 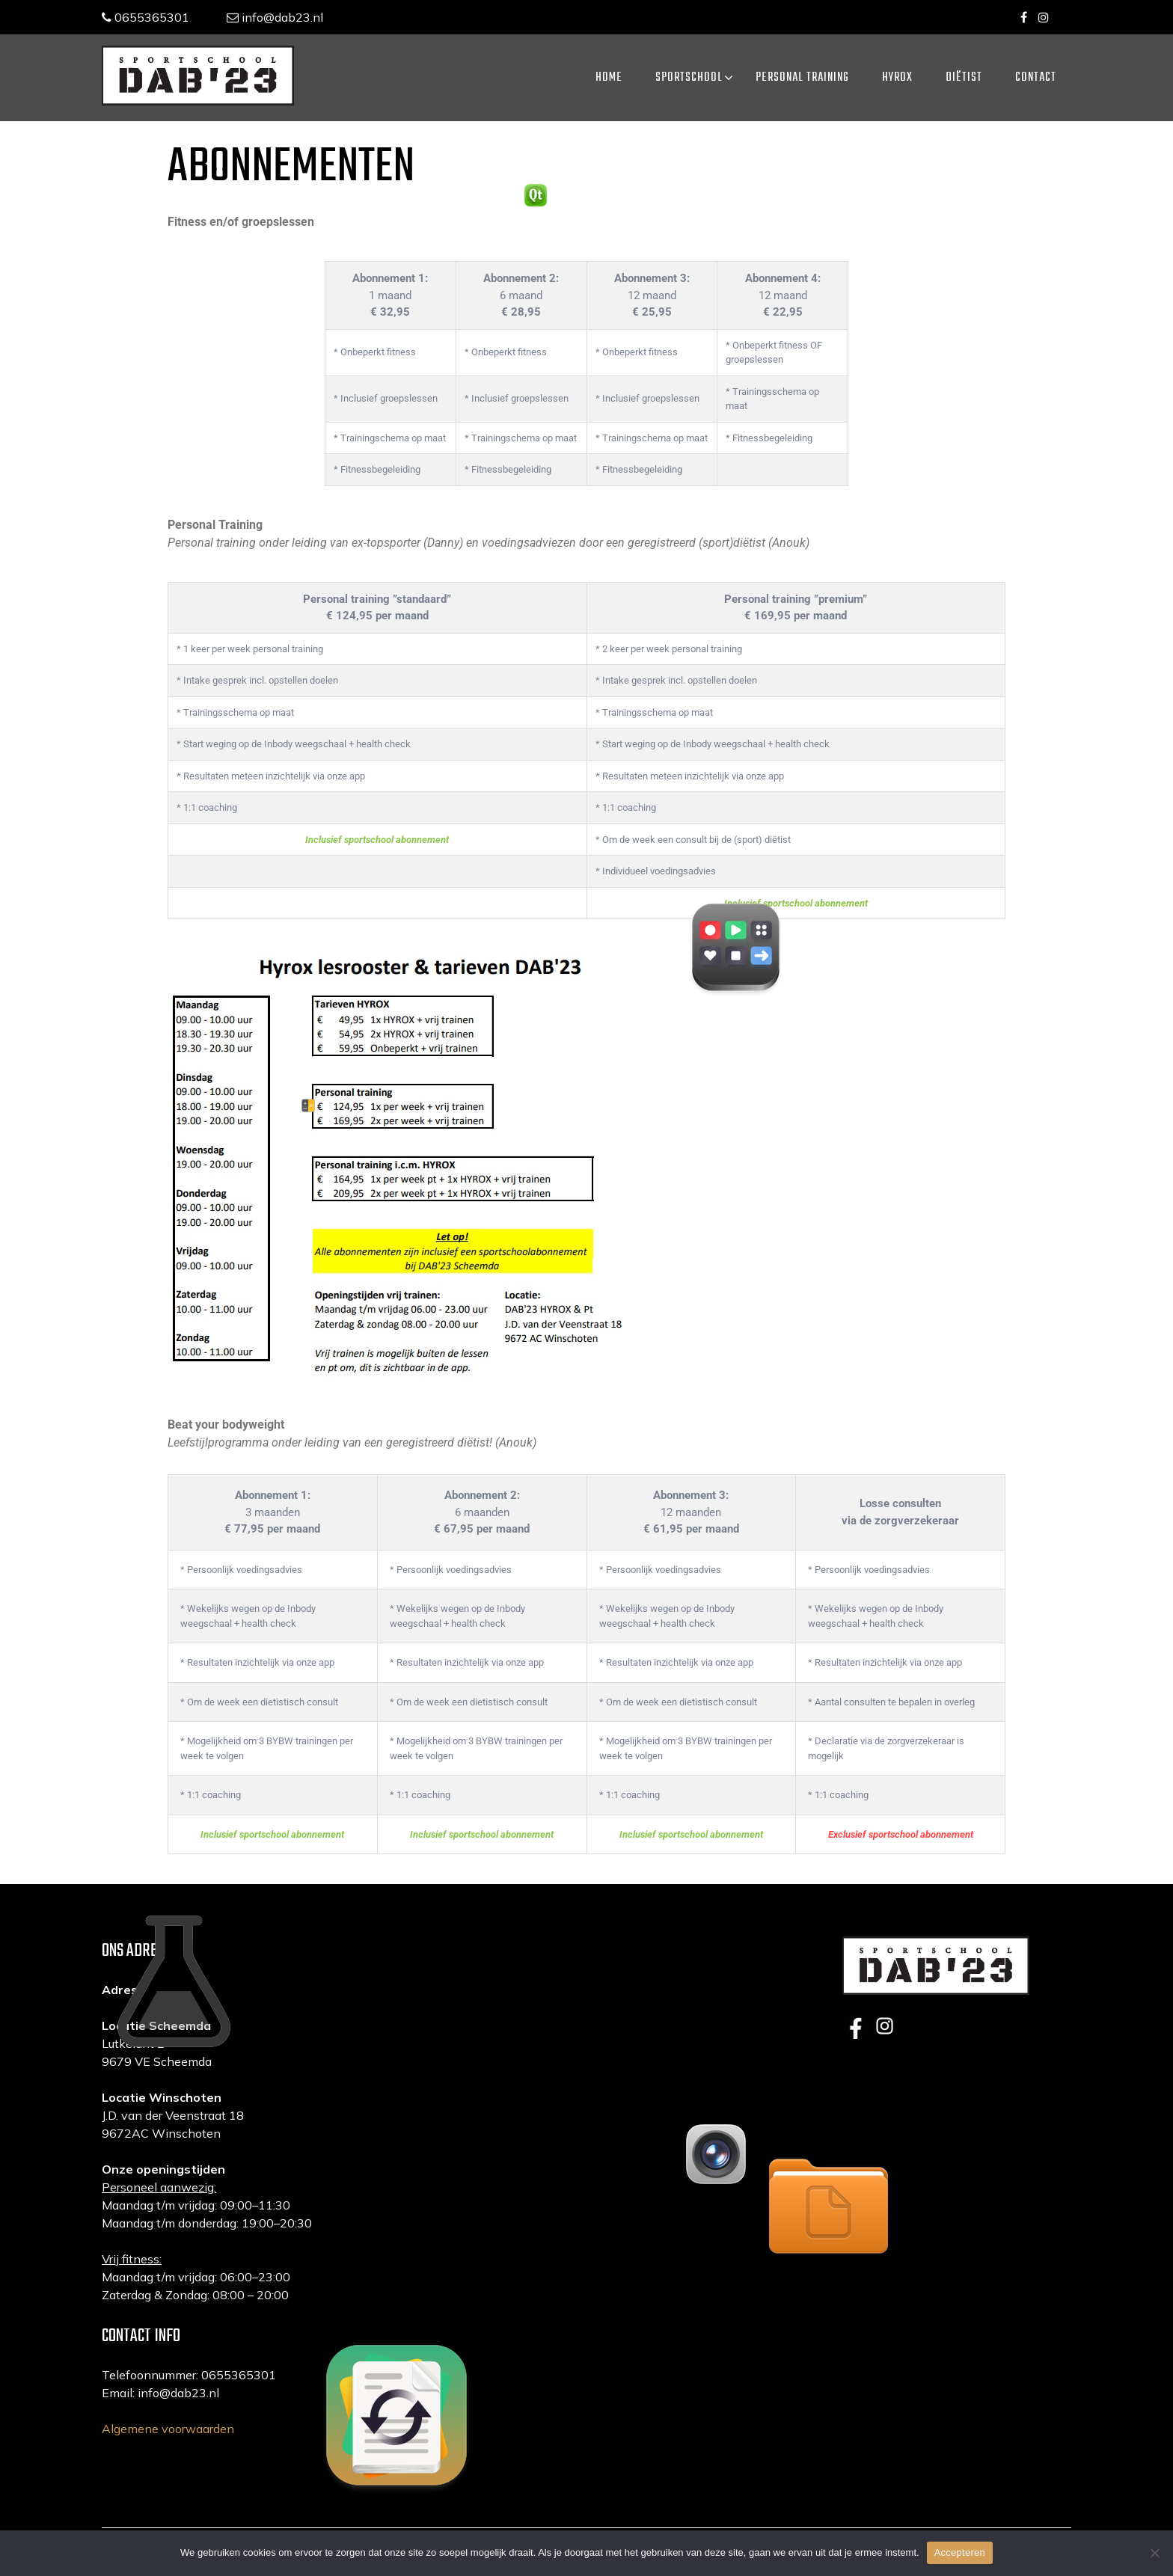 I want to click on open the calculator app, so click(x=308, y=1105).